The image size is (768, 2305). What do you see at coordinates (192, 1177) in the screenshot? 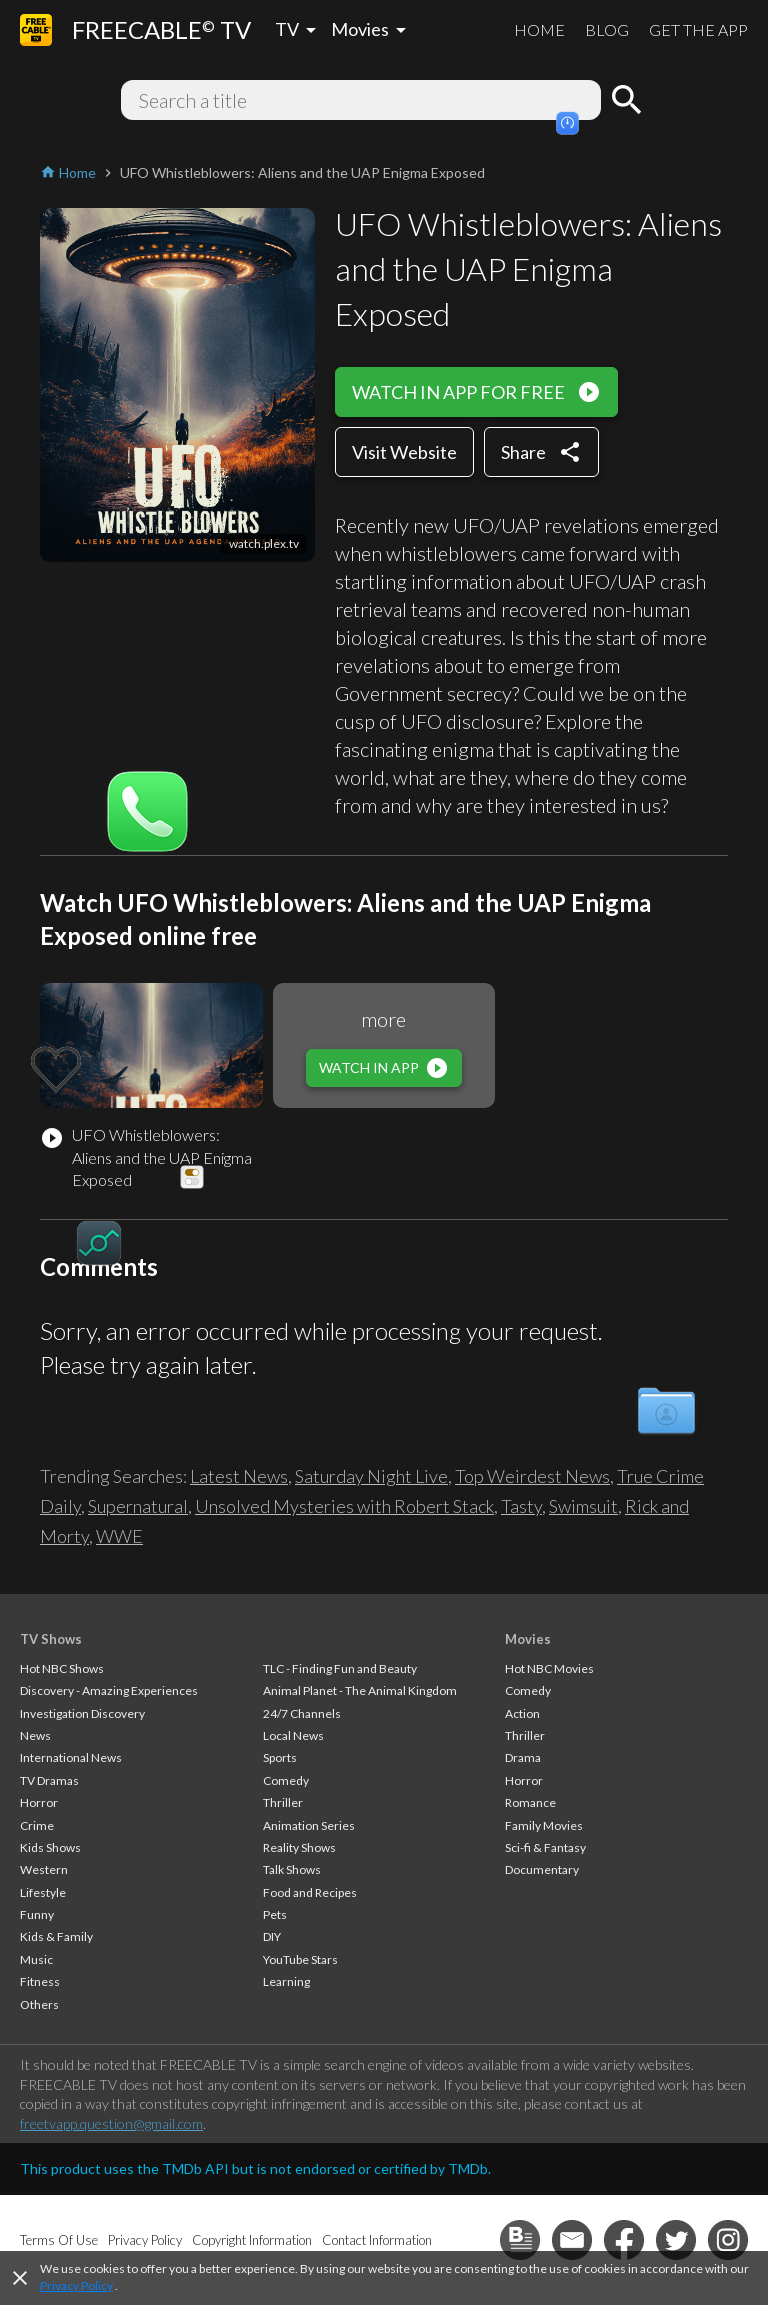
I see `open system tweaks or settings customization` at bounding box center [192, 1177].